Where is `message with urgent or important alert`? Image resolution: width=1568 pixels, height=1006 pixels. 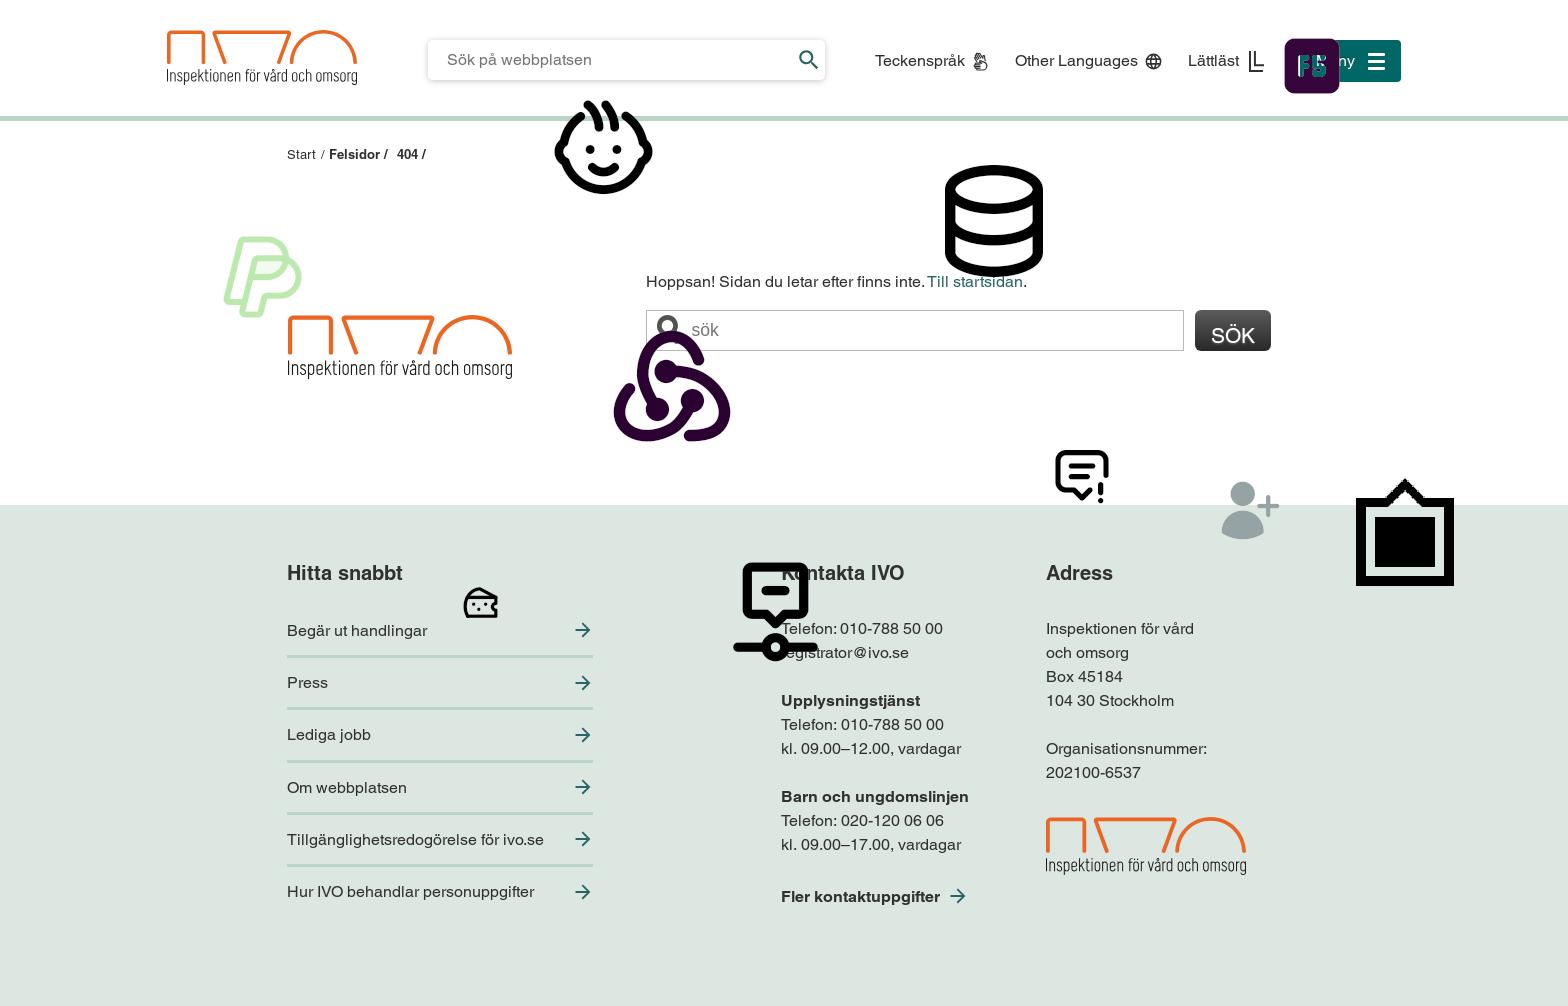
message with urgent or important alert is located at coordinates (1082, 474).